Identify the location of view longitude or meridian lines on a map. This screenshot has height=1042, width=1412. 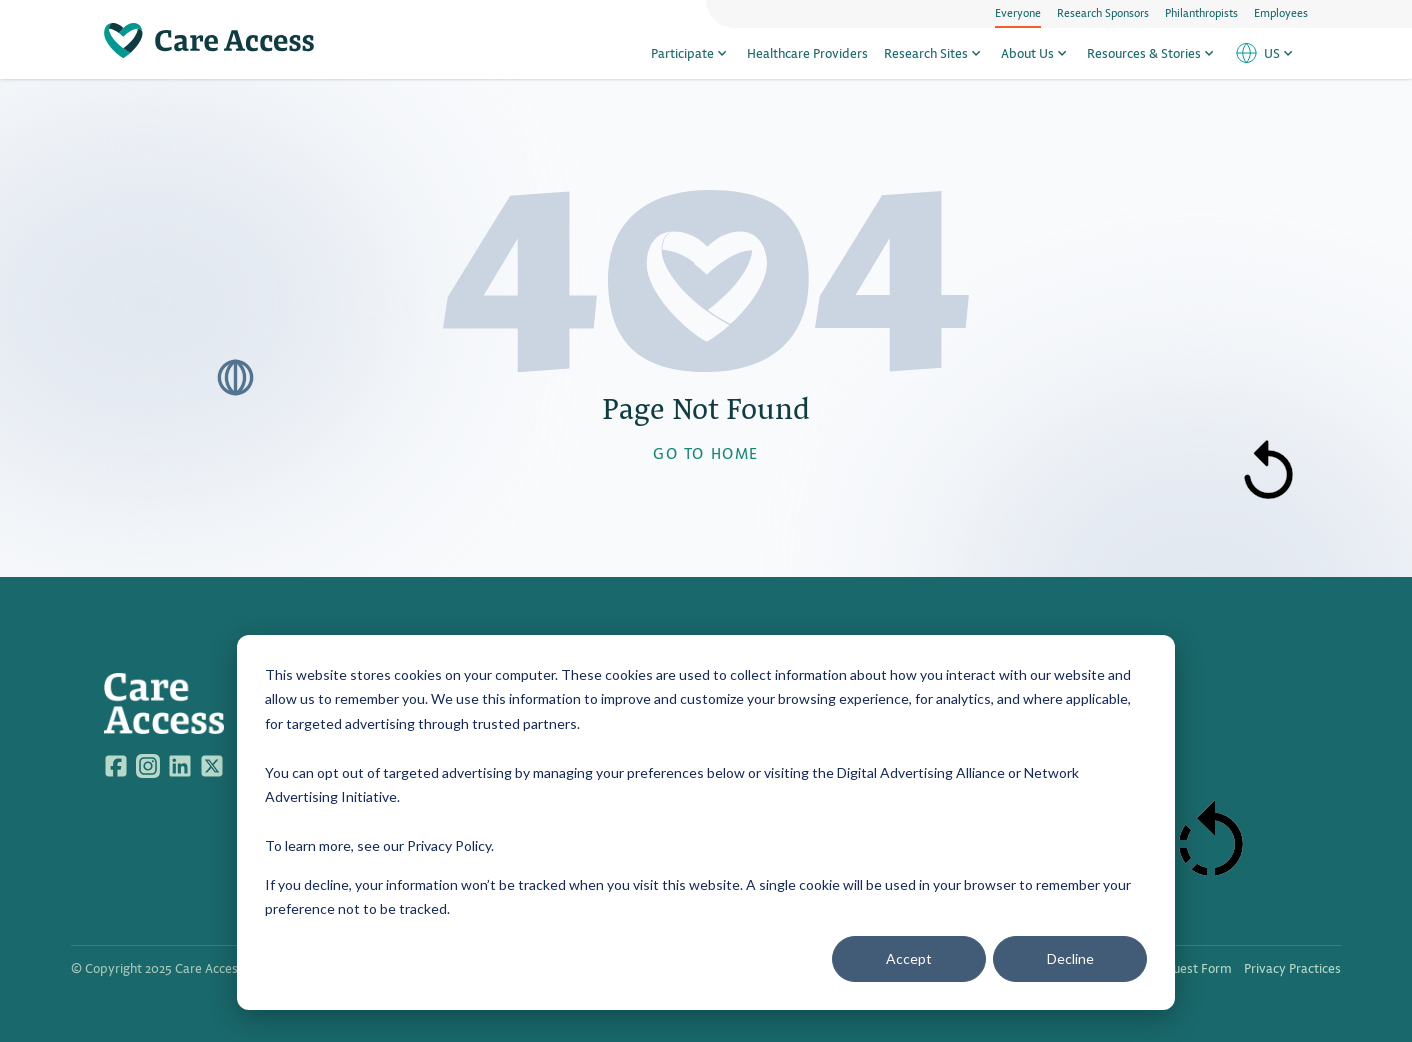
(235, 377).